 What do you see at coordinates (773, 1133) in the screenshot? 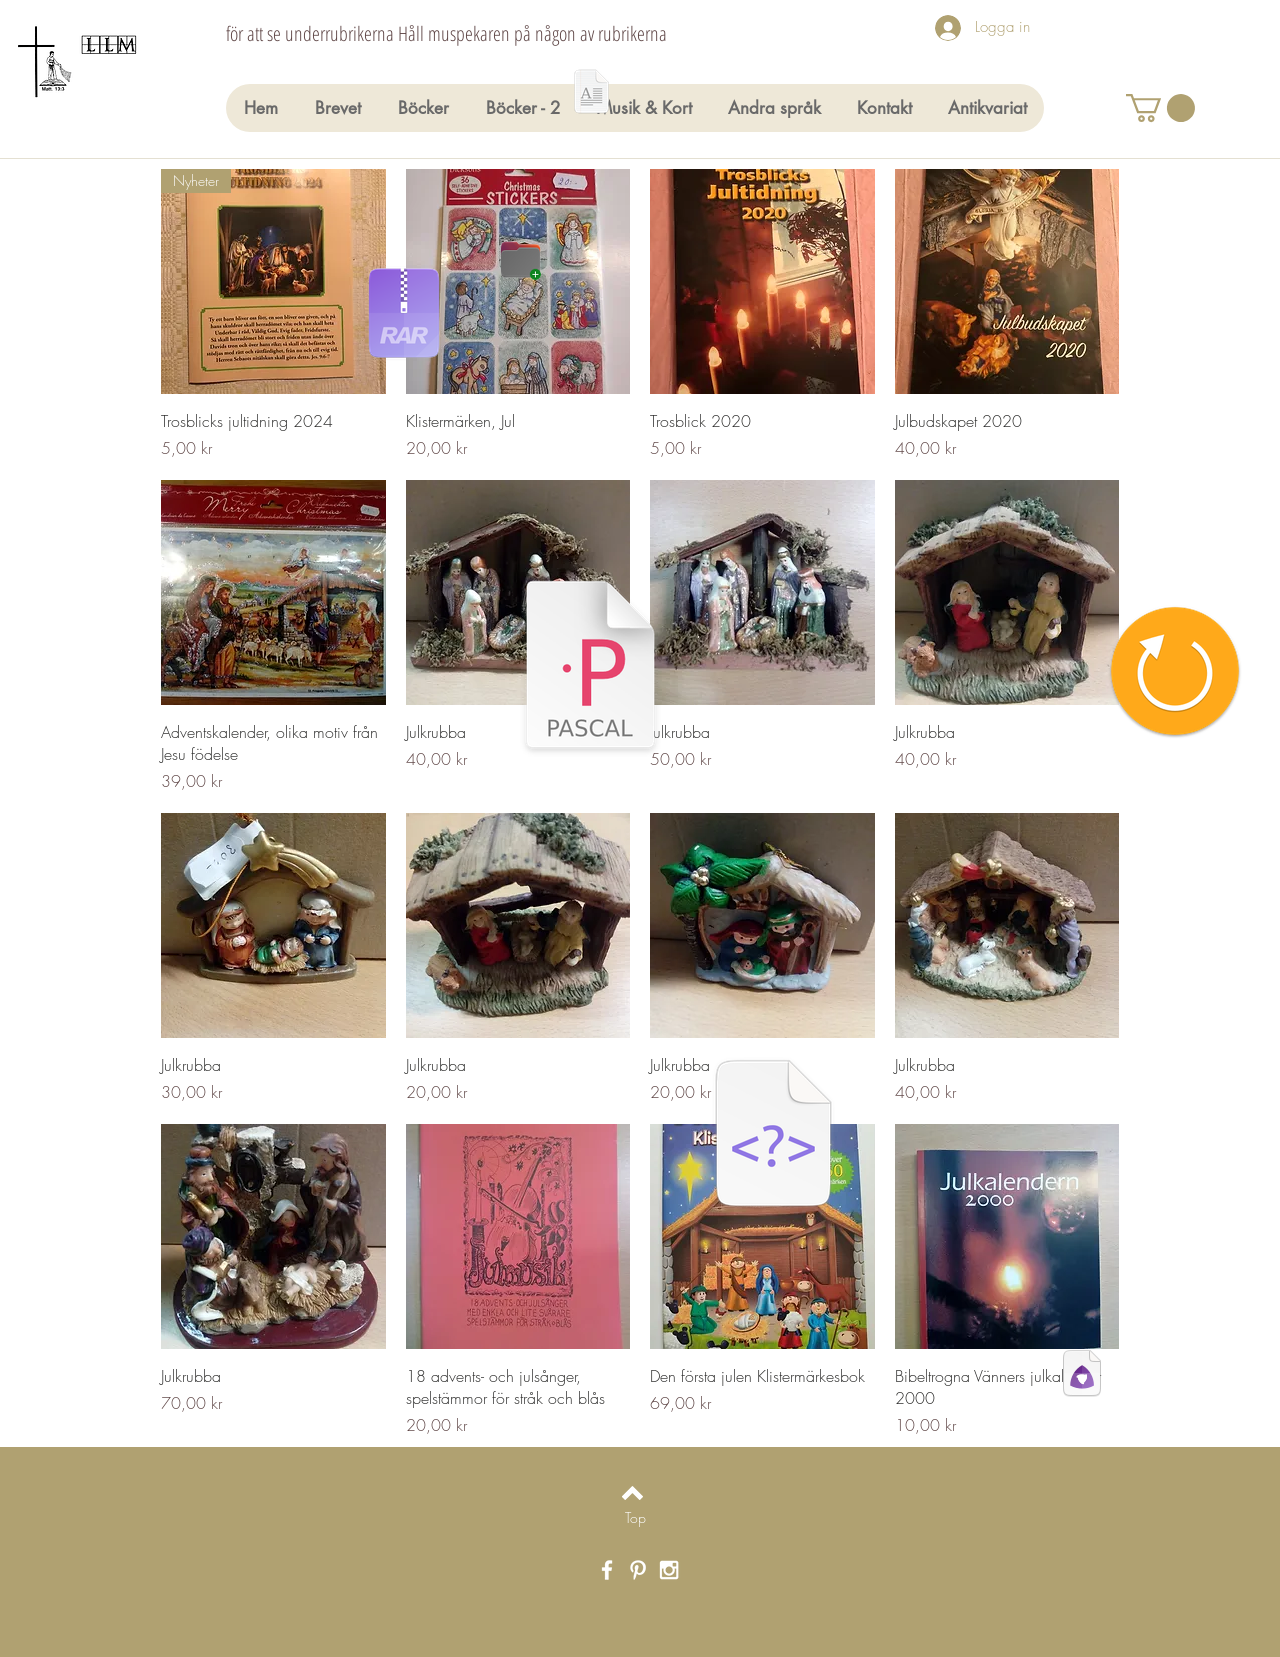
I see `indicates a PHP script or code file` at bounding box center [773, 1133].